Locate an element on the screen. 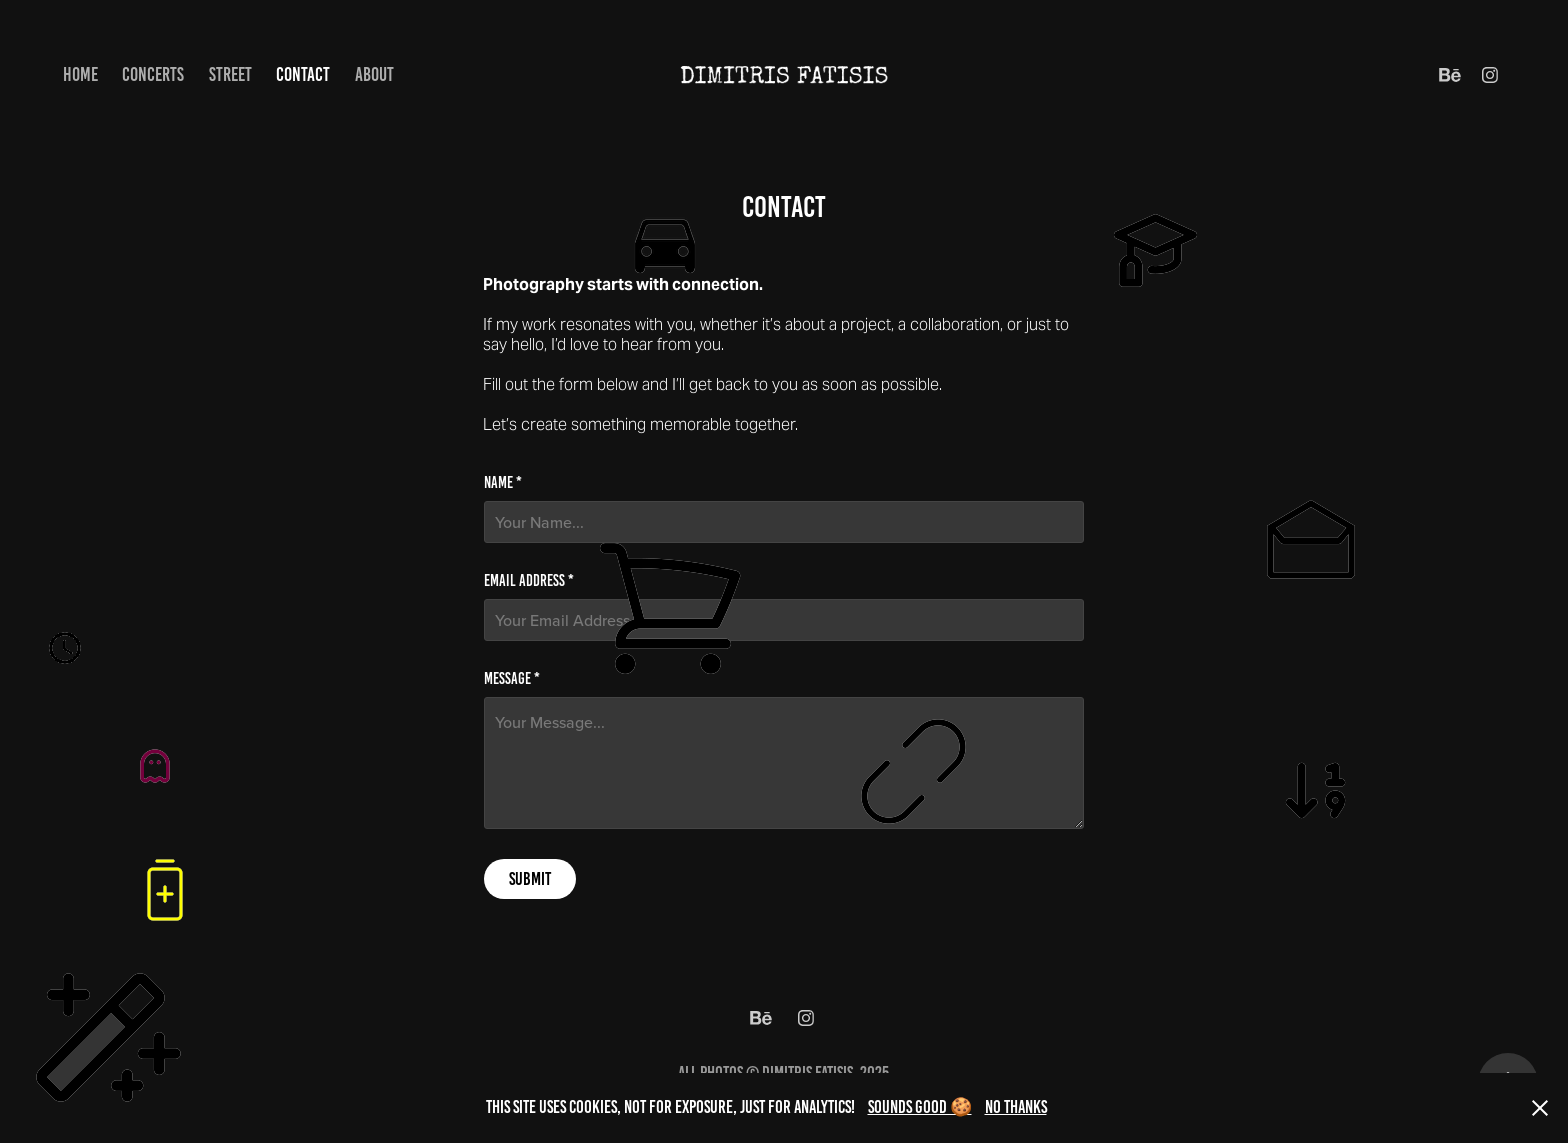 This screenshot has width=1568, height=1143. add a new battery or power source is located at coordinates (165, 891).